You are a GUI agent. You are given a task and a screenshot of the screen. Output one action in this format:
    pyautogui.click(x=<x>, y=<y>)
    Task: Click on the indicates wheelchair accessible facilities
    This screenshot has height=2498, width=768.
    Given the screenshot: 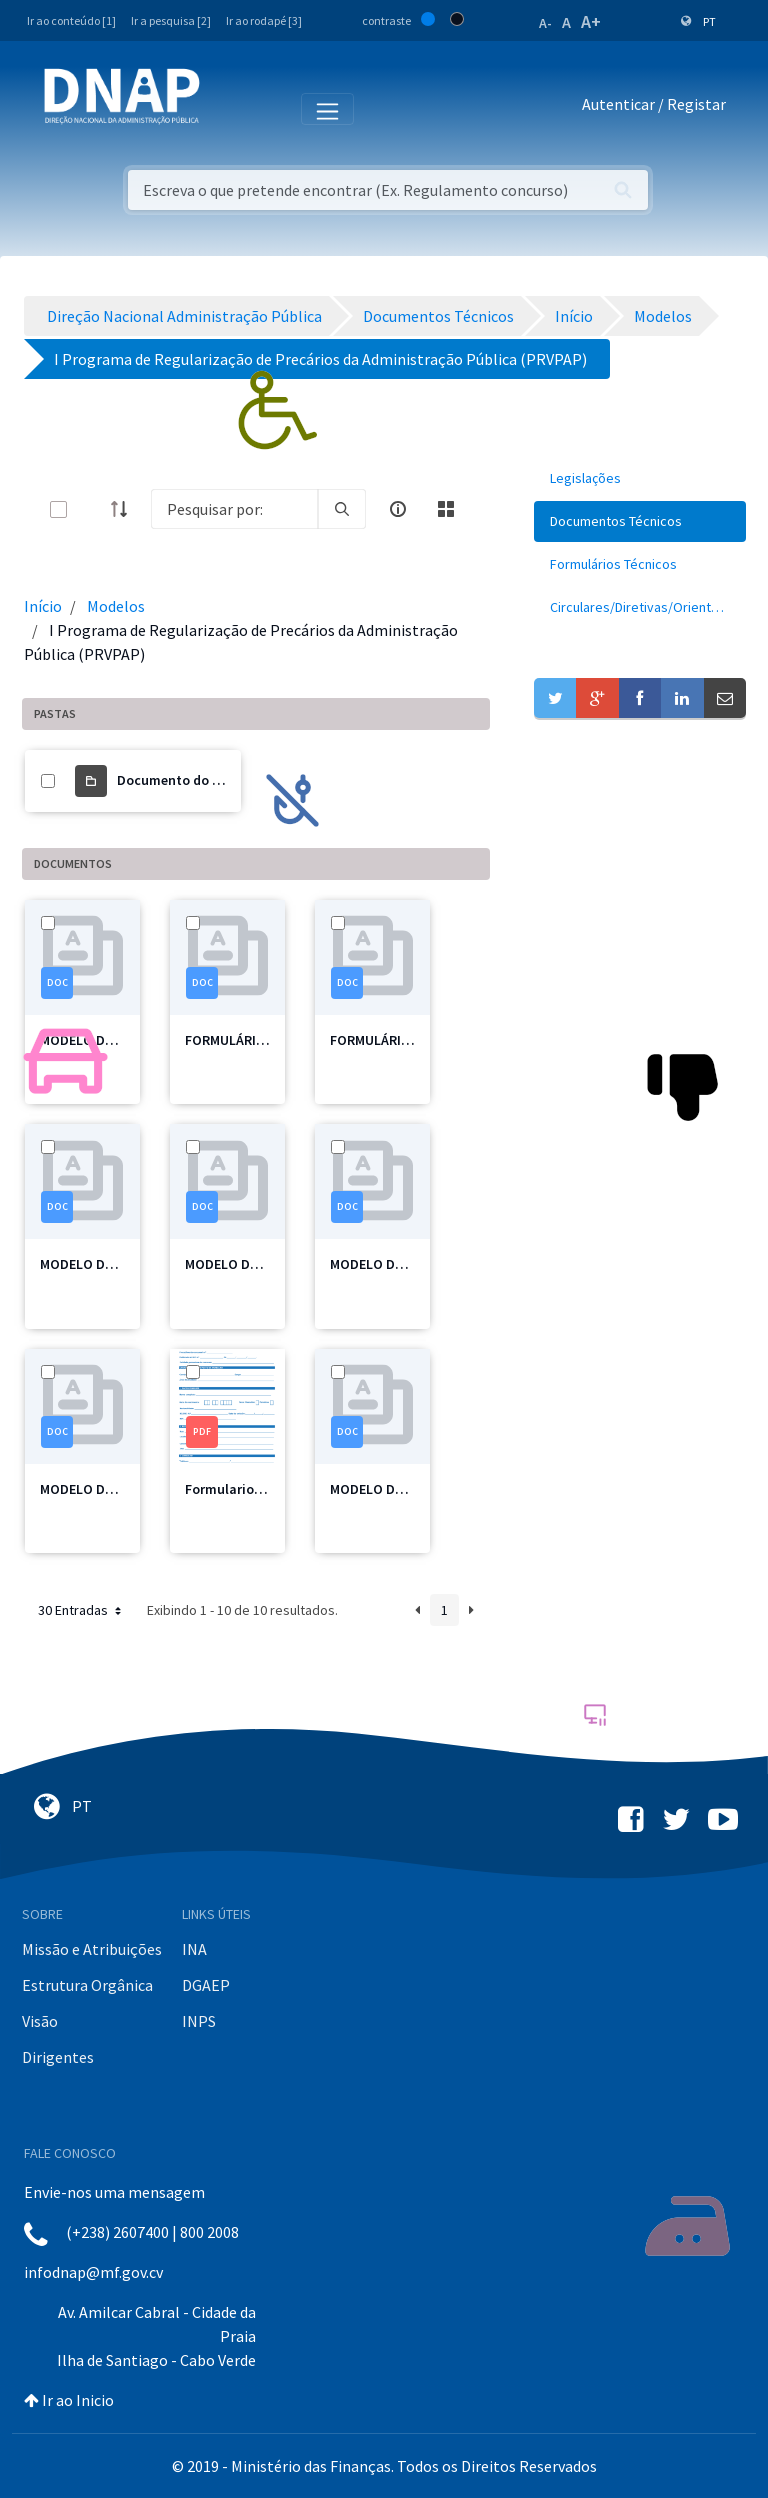 What is the action you would take?
    pyautogui.click(x=270, y=411)
    